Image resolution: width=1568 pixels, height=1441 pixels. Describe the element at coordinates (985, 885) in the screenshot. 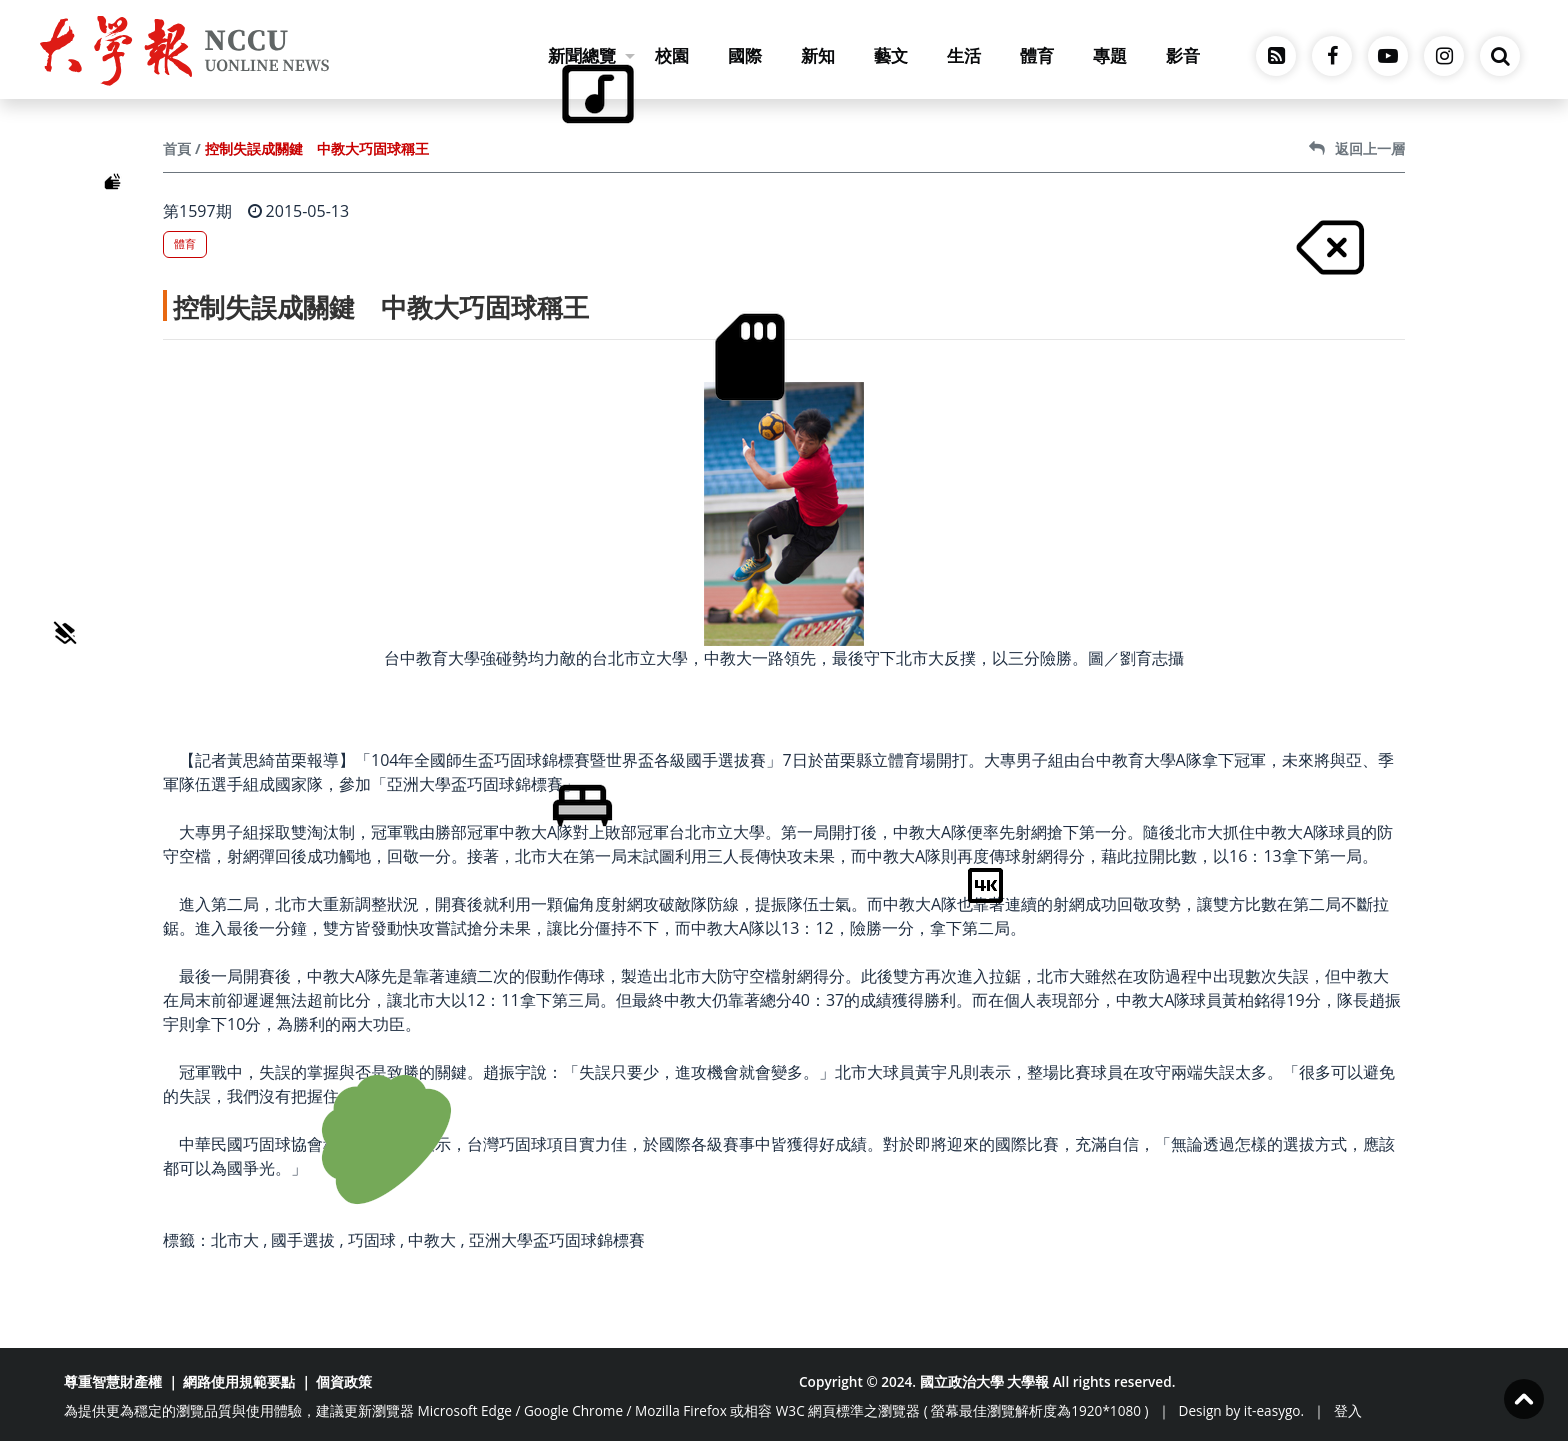

I see `switch to 4k video resolution` at that location.